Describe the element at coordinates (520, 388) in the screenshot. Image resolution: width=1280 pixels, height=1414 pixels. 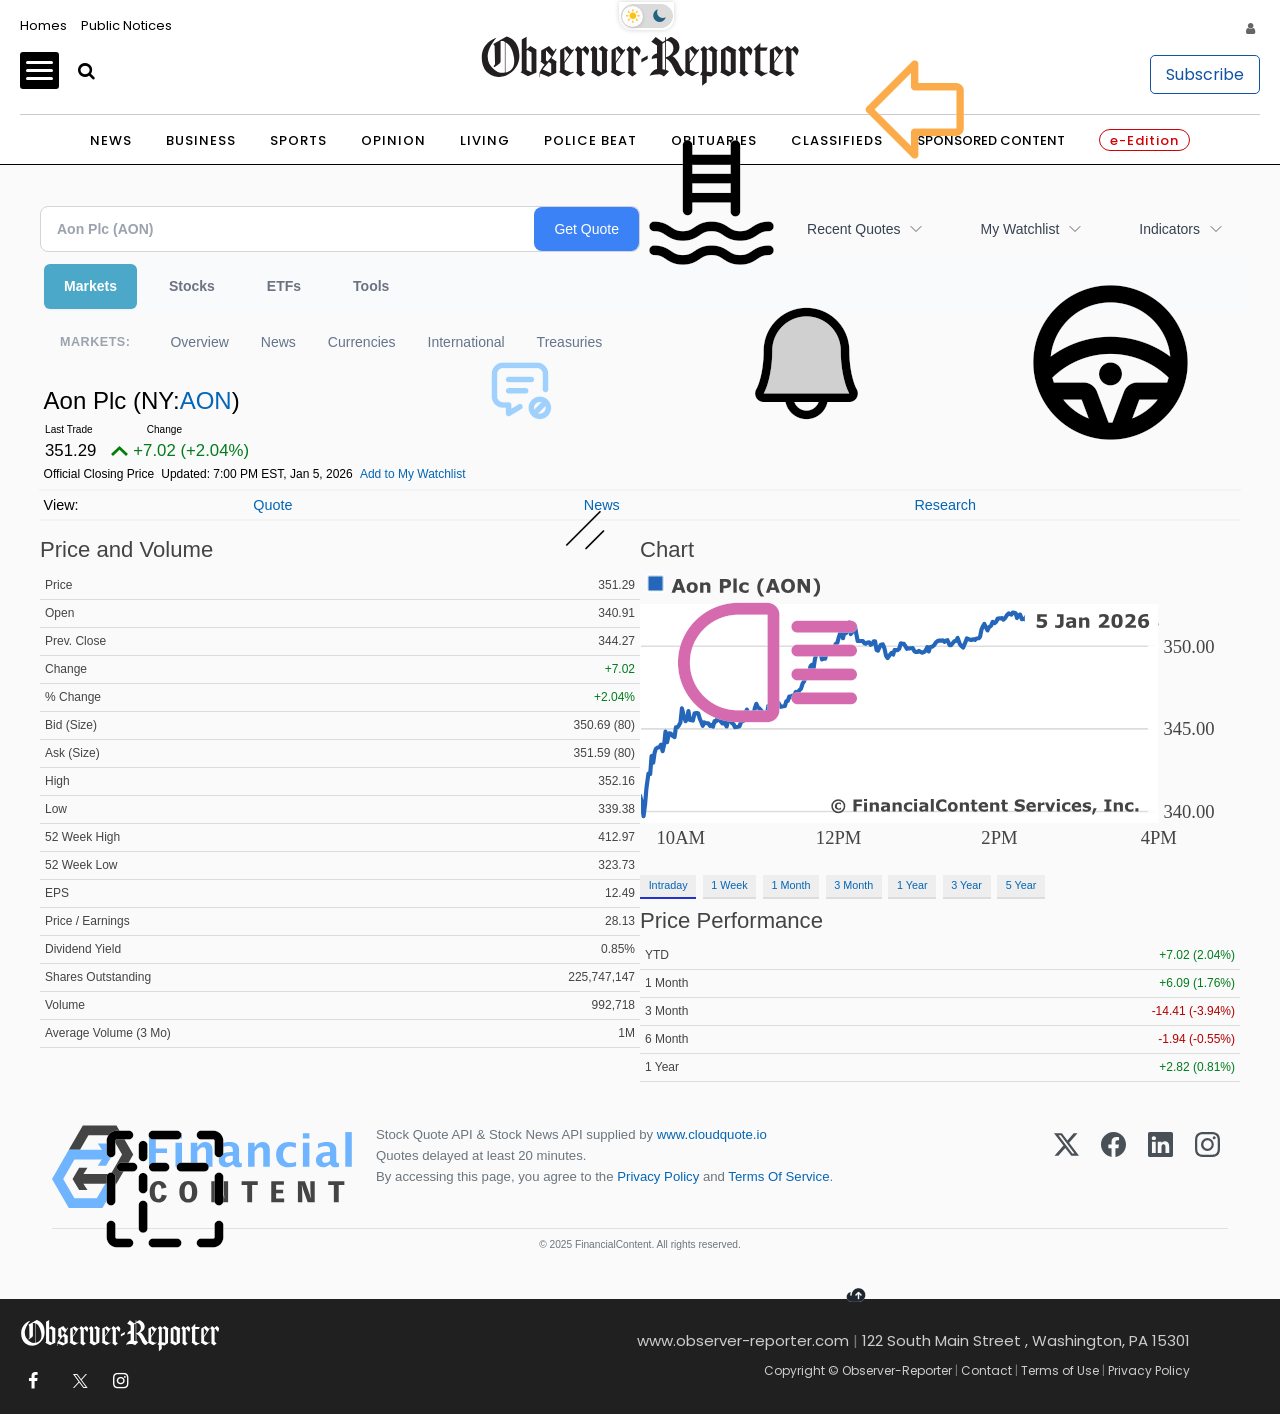
I see `cancel or delete a message` at that location.